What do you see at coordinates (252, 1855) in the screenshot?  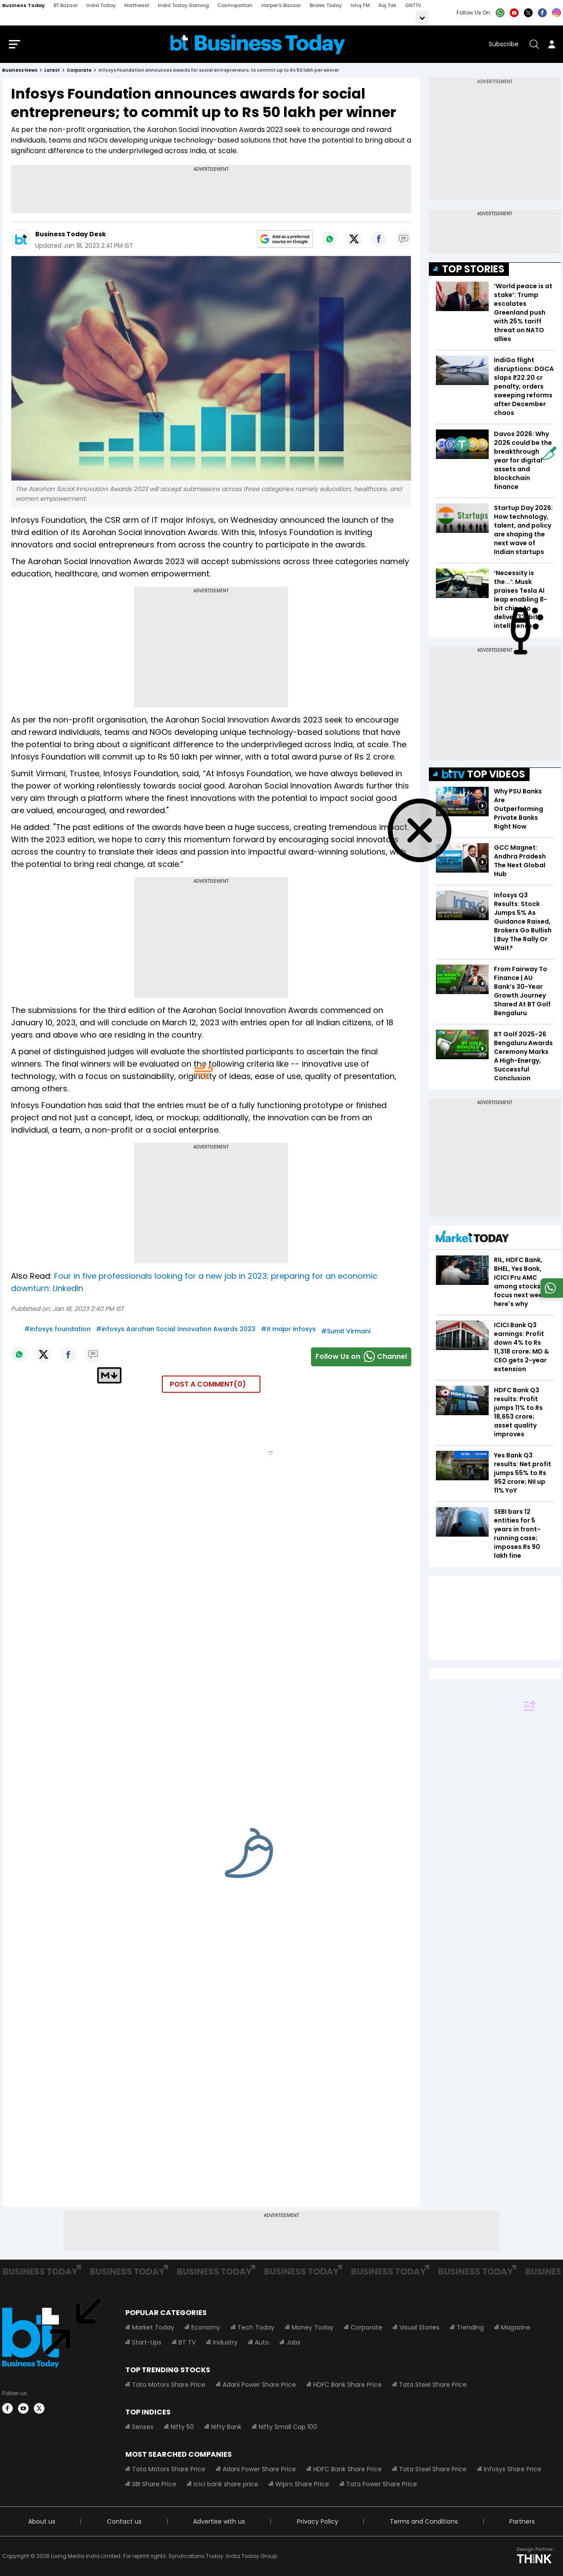 I see `indicates spicy or hot food items` at bounding box center [252, 1855].